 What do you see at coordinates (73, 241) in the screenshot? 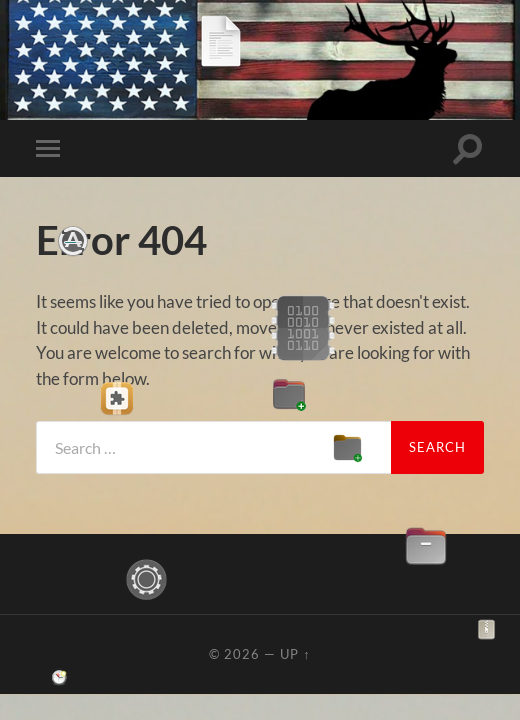
I see `check for available software updates` at bounding box center [73, 241].